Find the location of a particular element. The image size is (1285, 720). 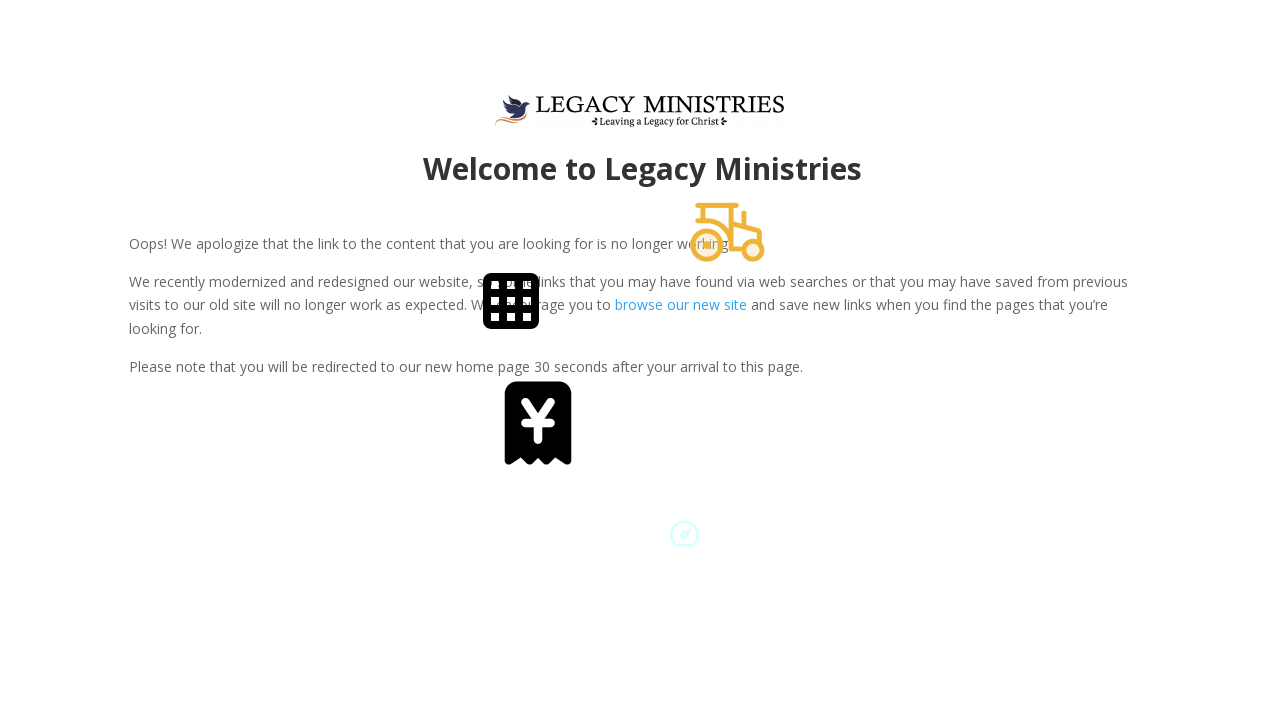

view data in grid or table format is located at coordinates (511, 301).